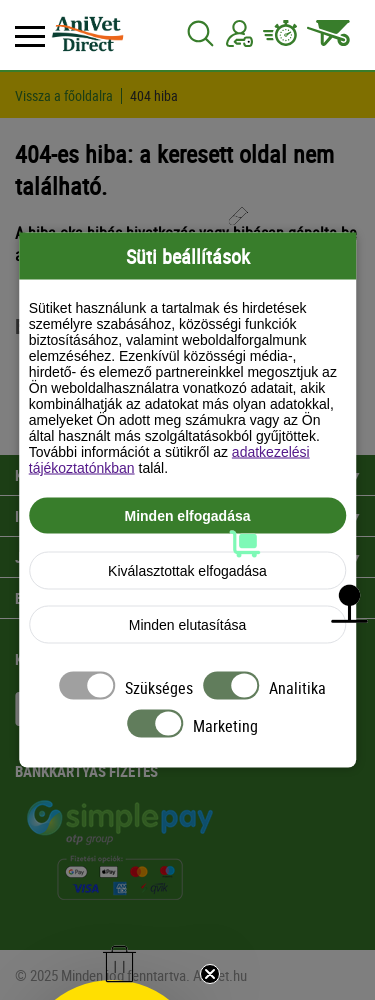 This screenshot has width=375, height=1000. What do you see at coordinates (349, 604) in the screenshot?
I see `mark a location on the map` at bounding box center [349, 604].